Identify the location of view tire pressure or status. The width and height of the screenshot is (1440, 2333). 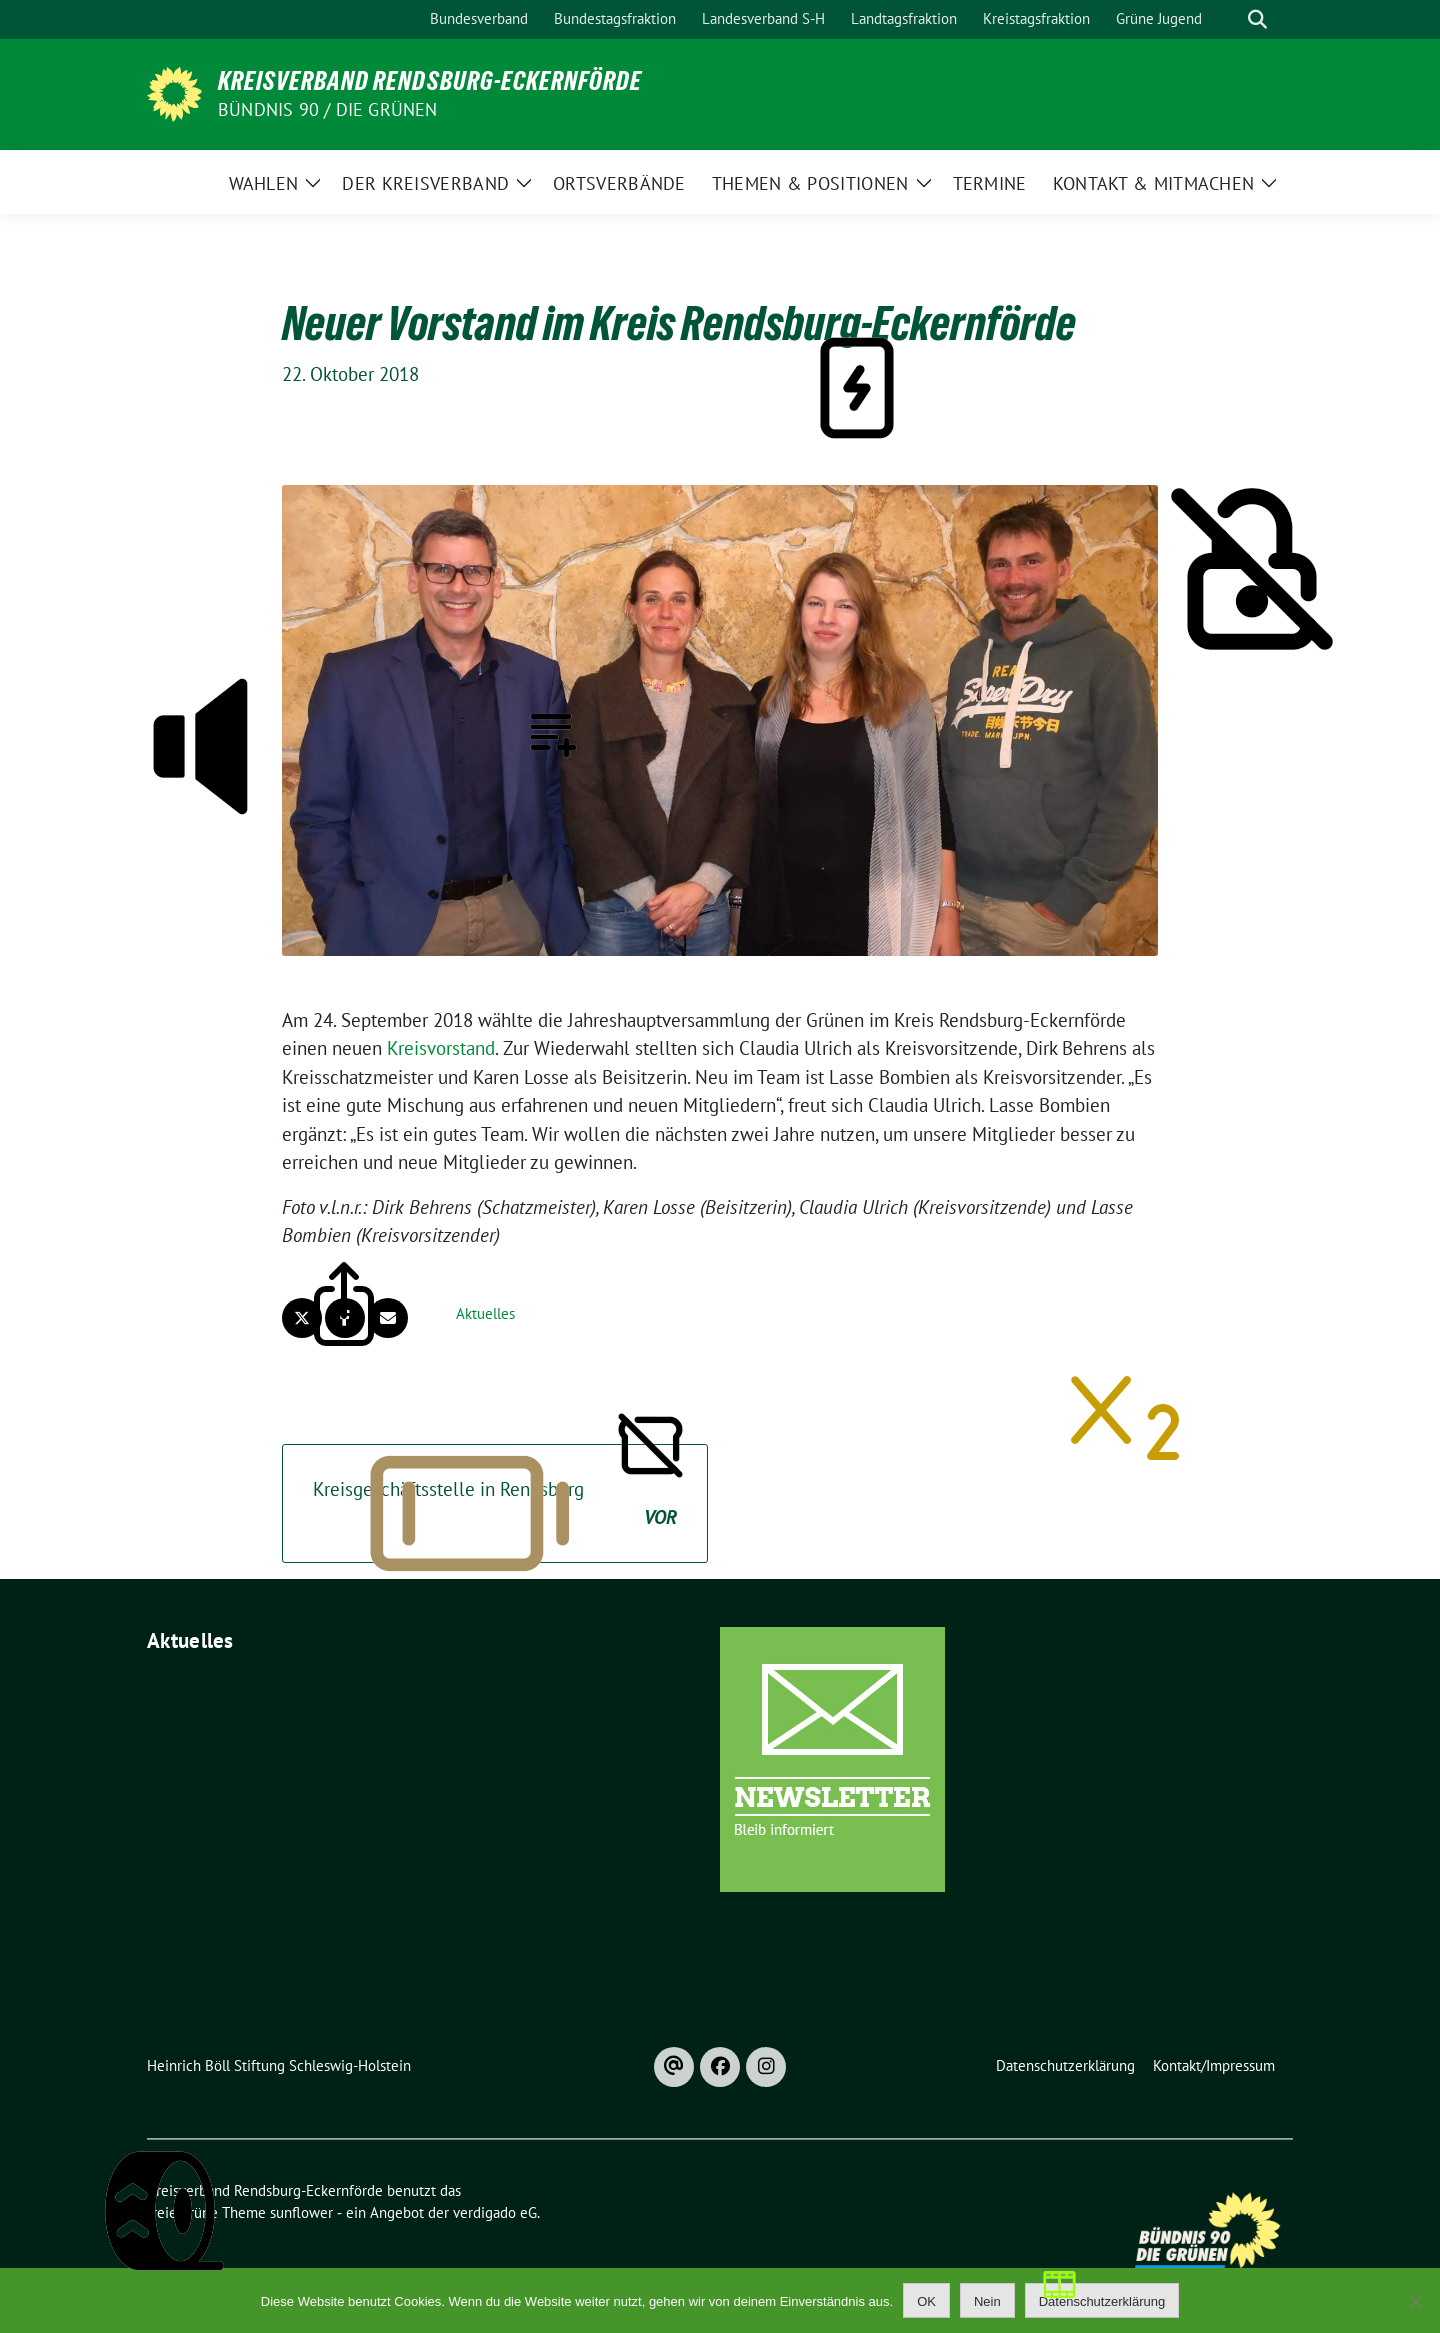
(160, 2211).